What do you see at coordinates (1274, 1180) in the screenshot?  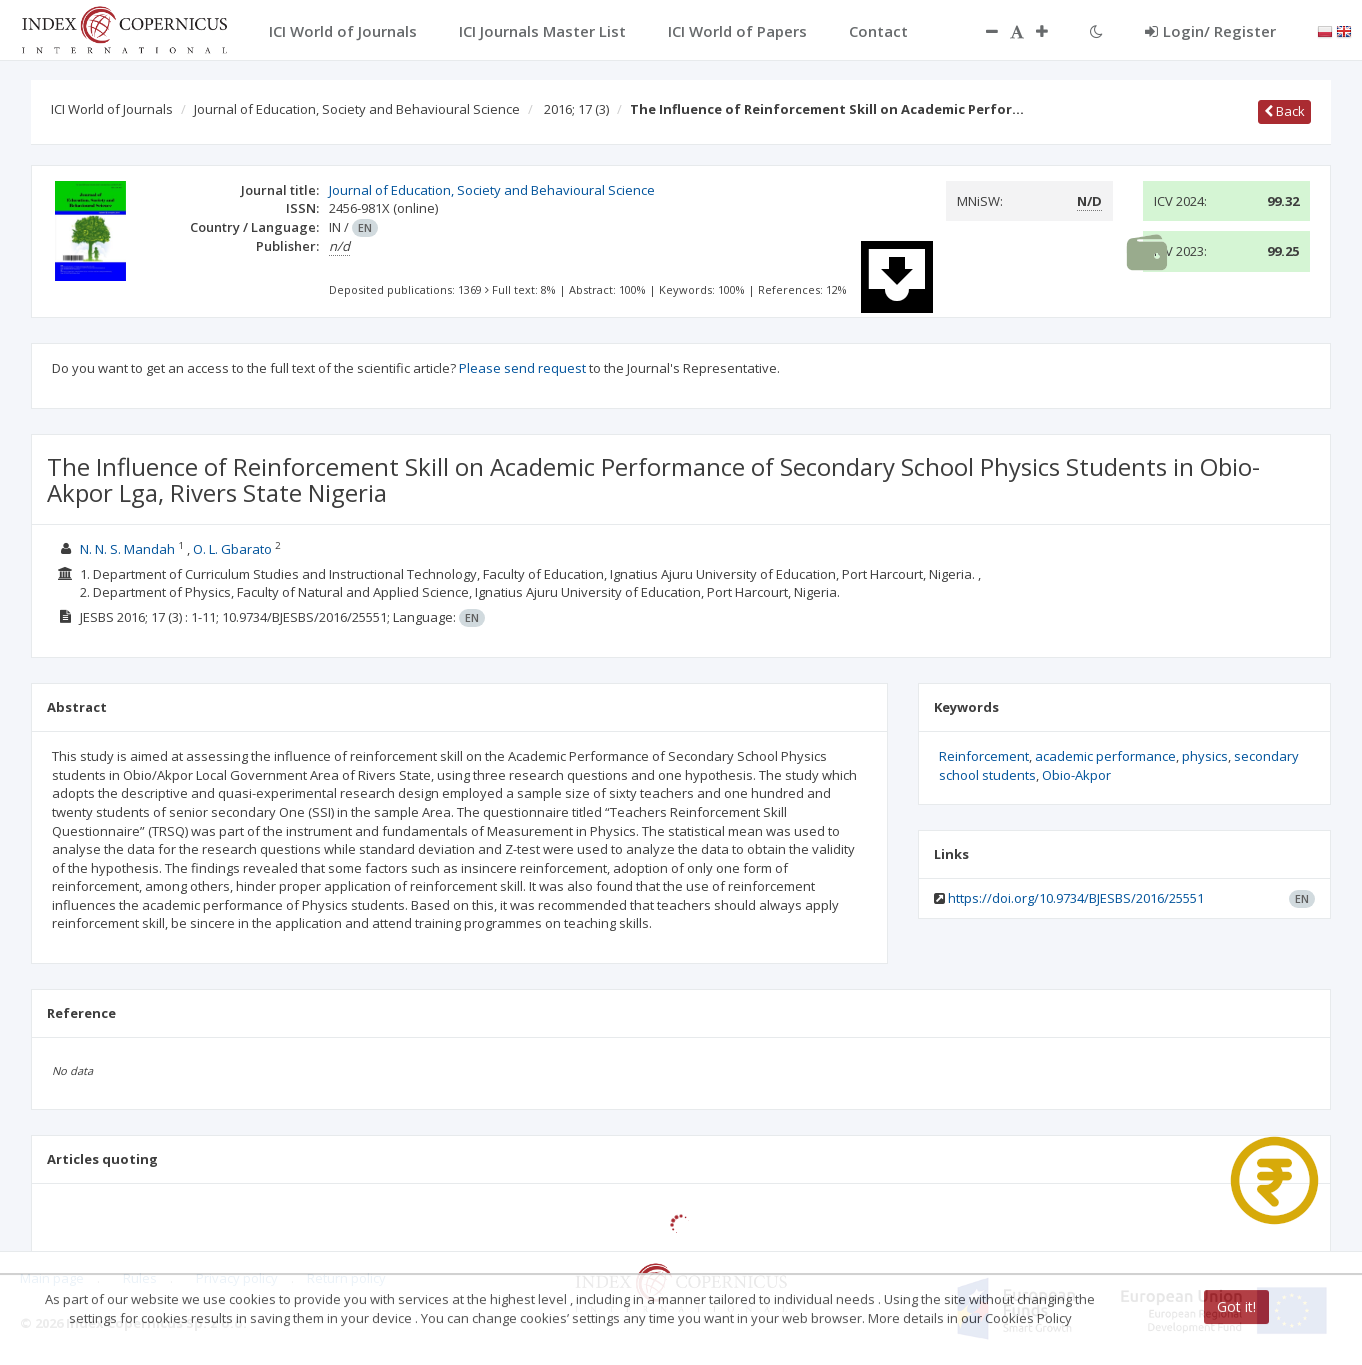 I see `view balance in Indian rupees` at bounding box center [1274, 1180].